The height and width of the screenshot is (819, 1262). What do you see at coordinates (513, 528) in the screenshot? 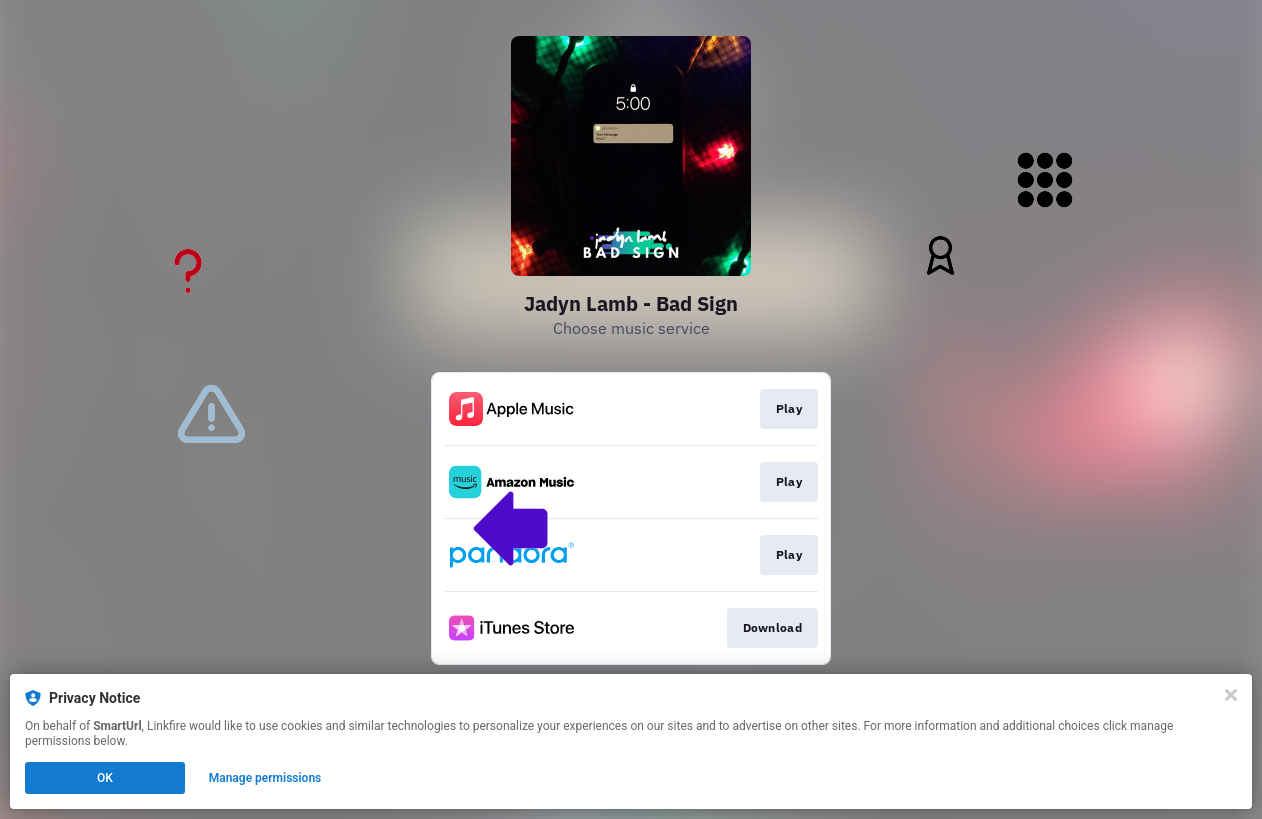
I see `go back to the previous screen` at bounding box center [513, 528].